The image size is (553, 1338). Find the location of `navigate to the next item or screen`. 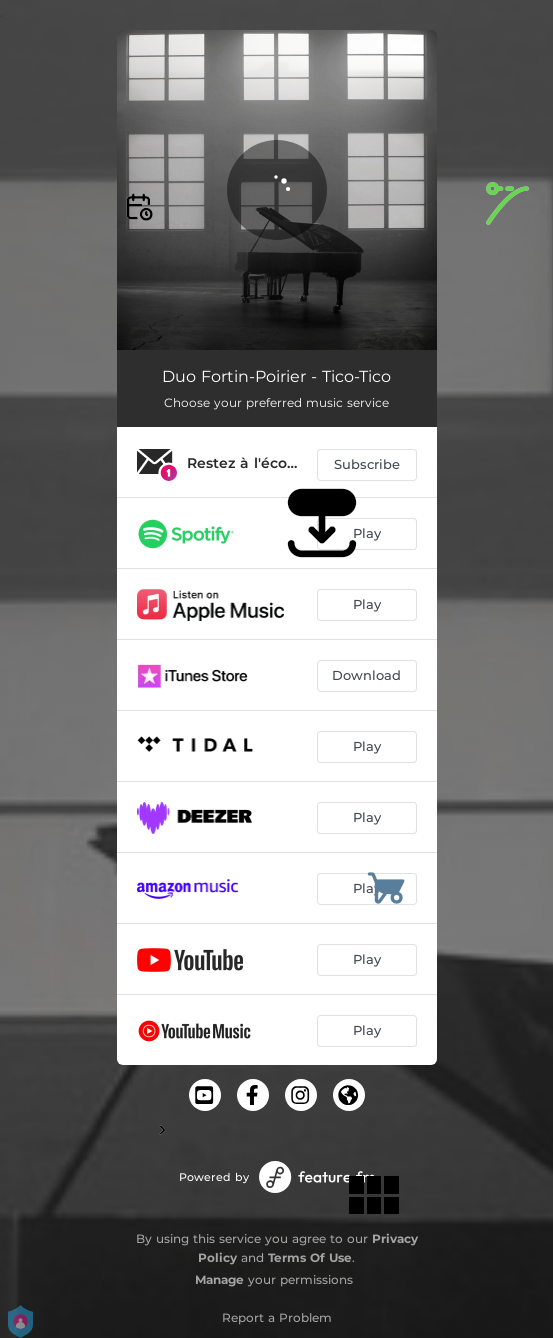

navigate to the next item or screen is located at coordinates (162, 1130).